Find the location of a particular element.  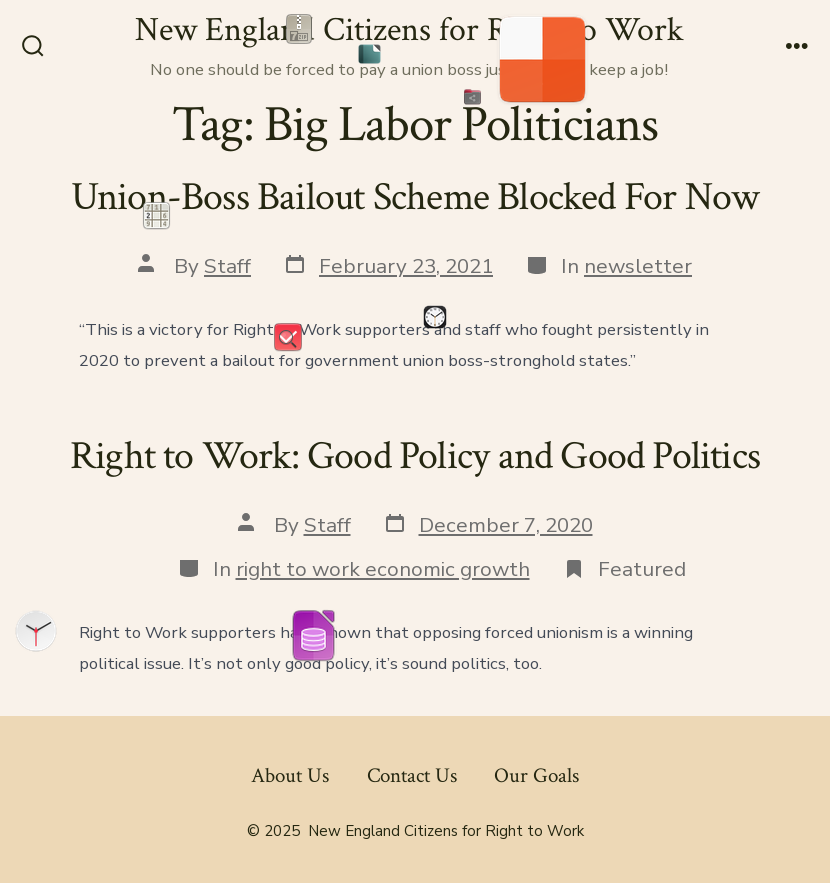

change desktop wallpaper settings is located at coordinates (369, 53).